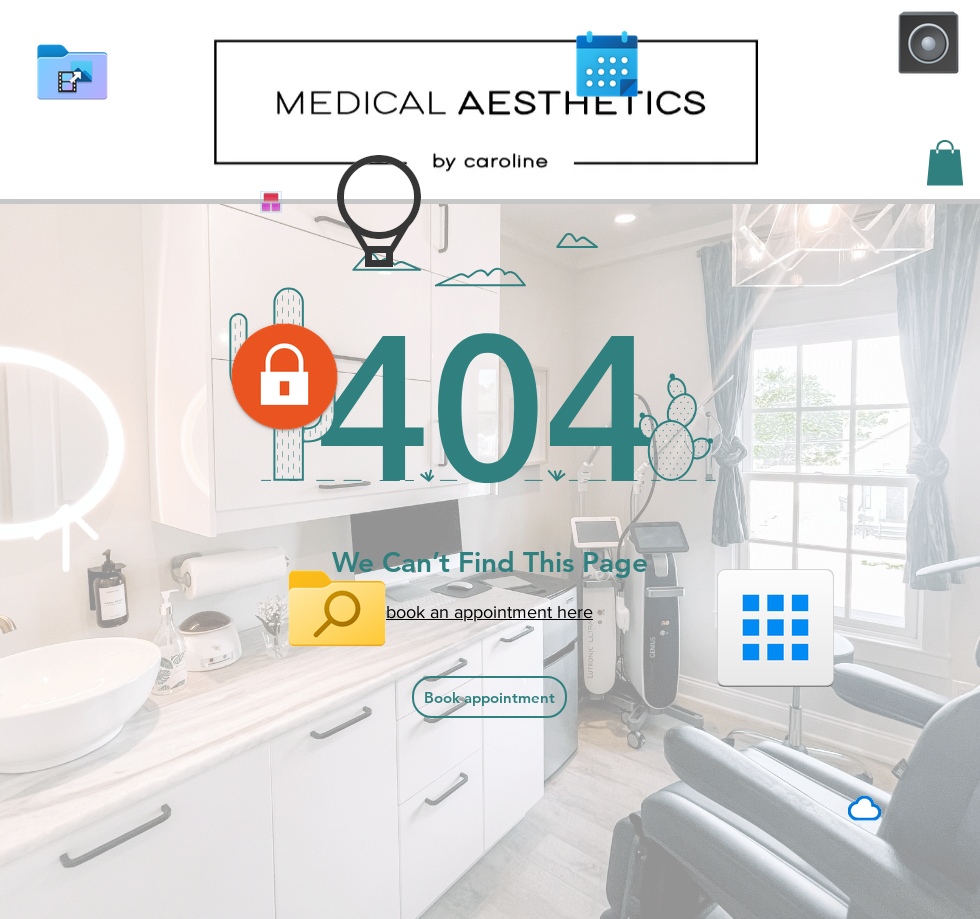 The image size is (980, 919). What do you see at coordinates (379, 211) in the screenshot?
I see `start the welcome tour or onboarding guide` at bounding box center [379, 211].